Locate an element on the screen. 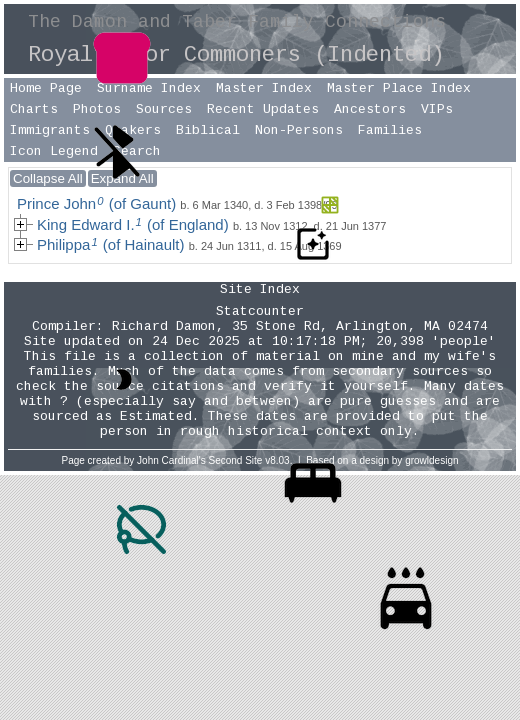 Image resolution: width=520 pixels, height=720 pixels. bluetooth is disabled or unavailable is located at coordinates (115, 152).